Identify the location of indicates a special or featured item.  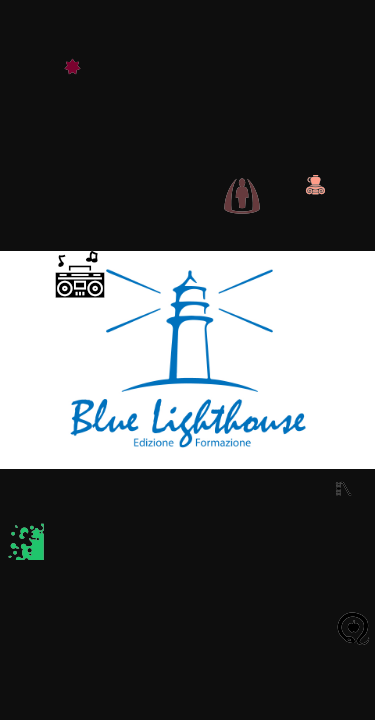
(72, 66).